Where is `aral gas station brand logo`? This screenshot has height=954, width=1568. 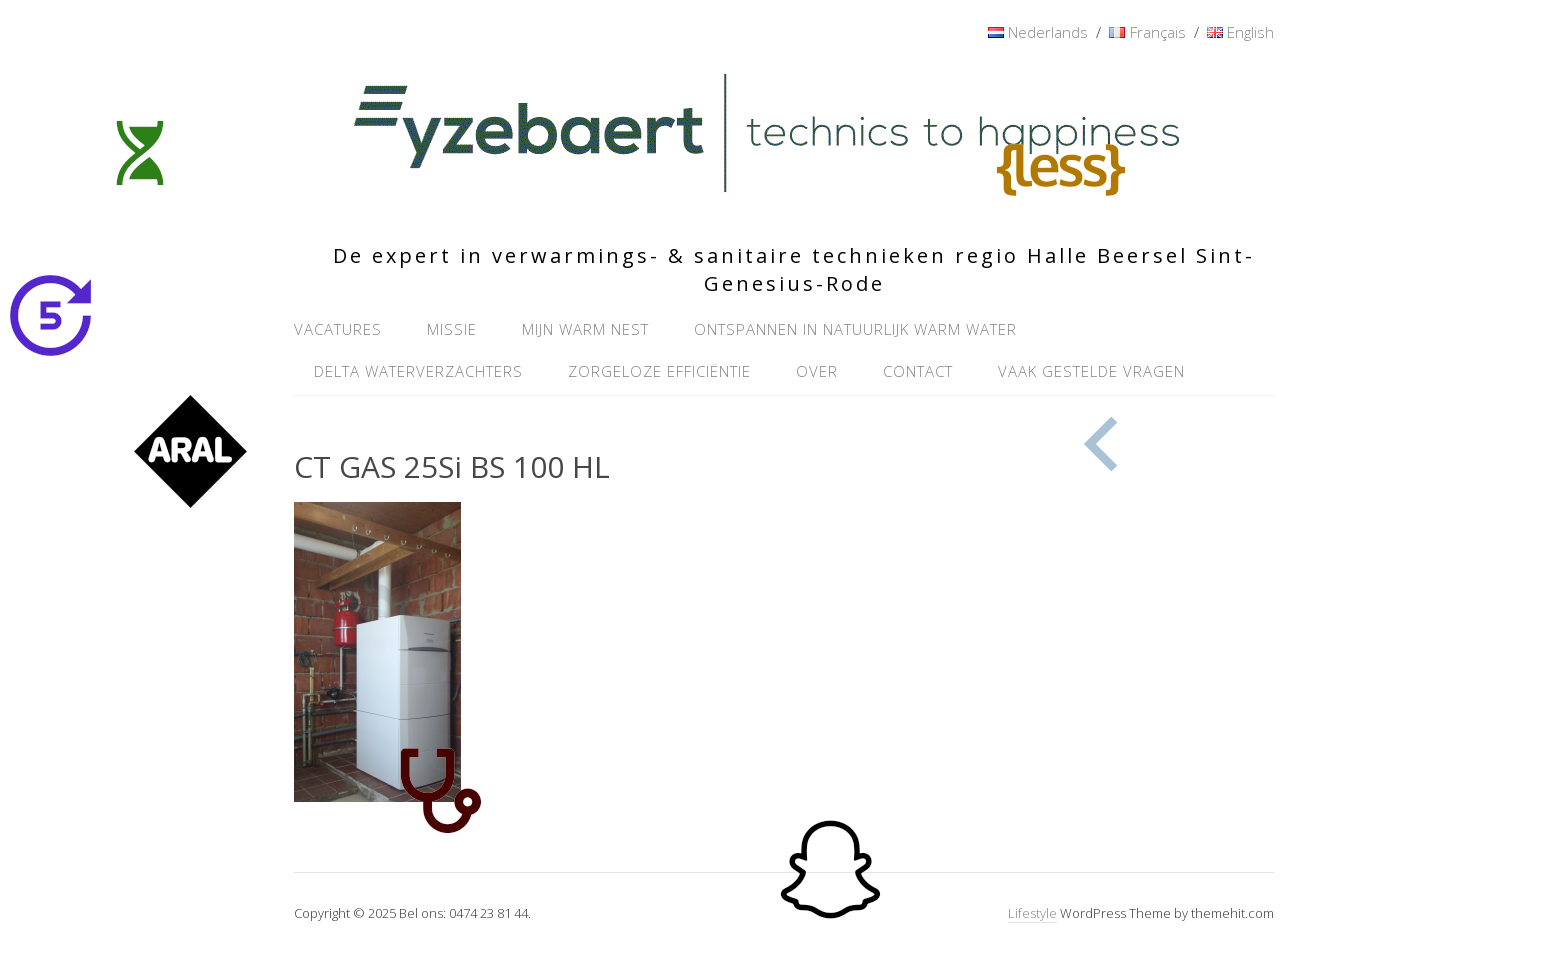 aral gas station brand logo is located at coordinates (190, 451).